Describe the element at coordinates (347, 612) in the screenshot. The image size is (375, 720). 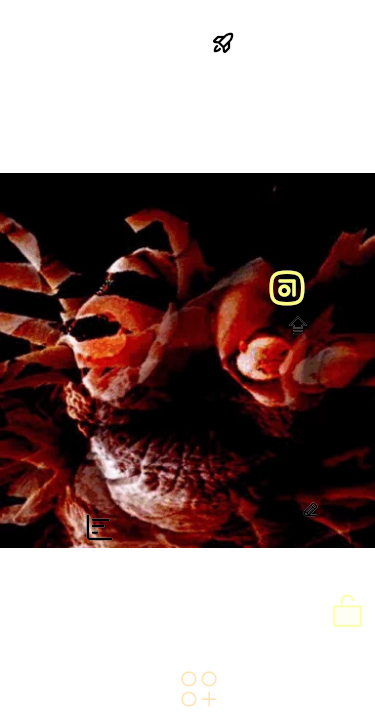
I see `unlocked or unsecured state` at that location.